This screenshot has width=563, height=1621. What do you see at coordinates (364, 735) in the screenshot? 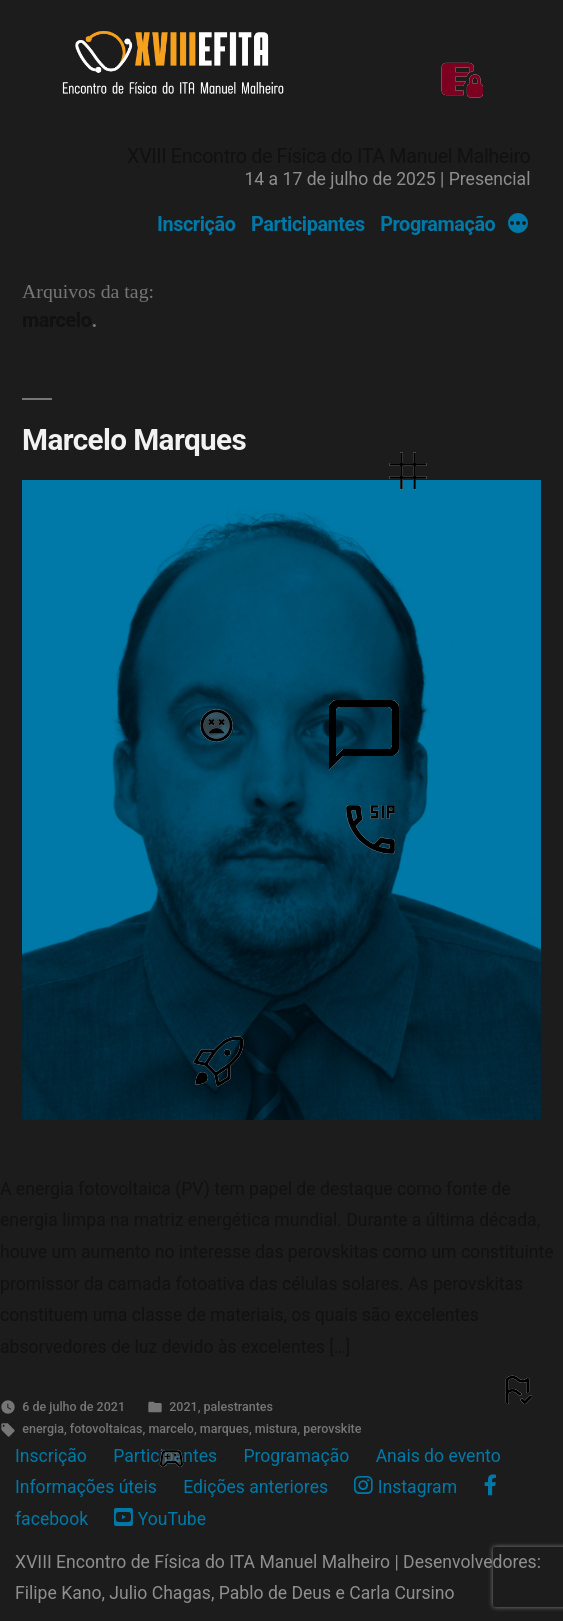
I see `open a new chat or message` at bounding box center [364, 735].